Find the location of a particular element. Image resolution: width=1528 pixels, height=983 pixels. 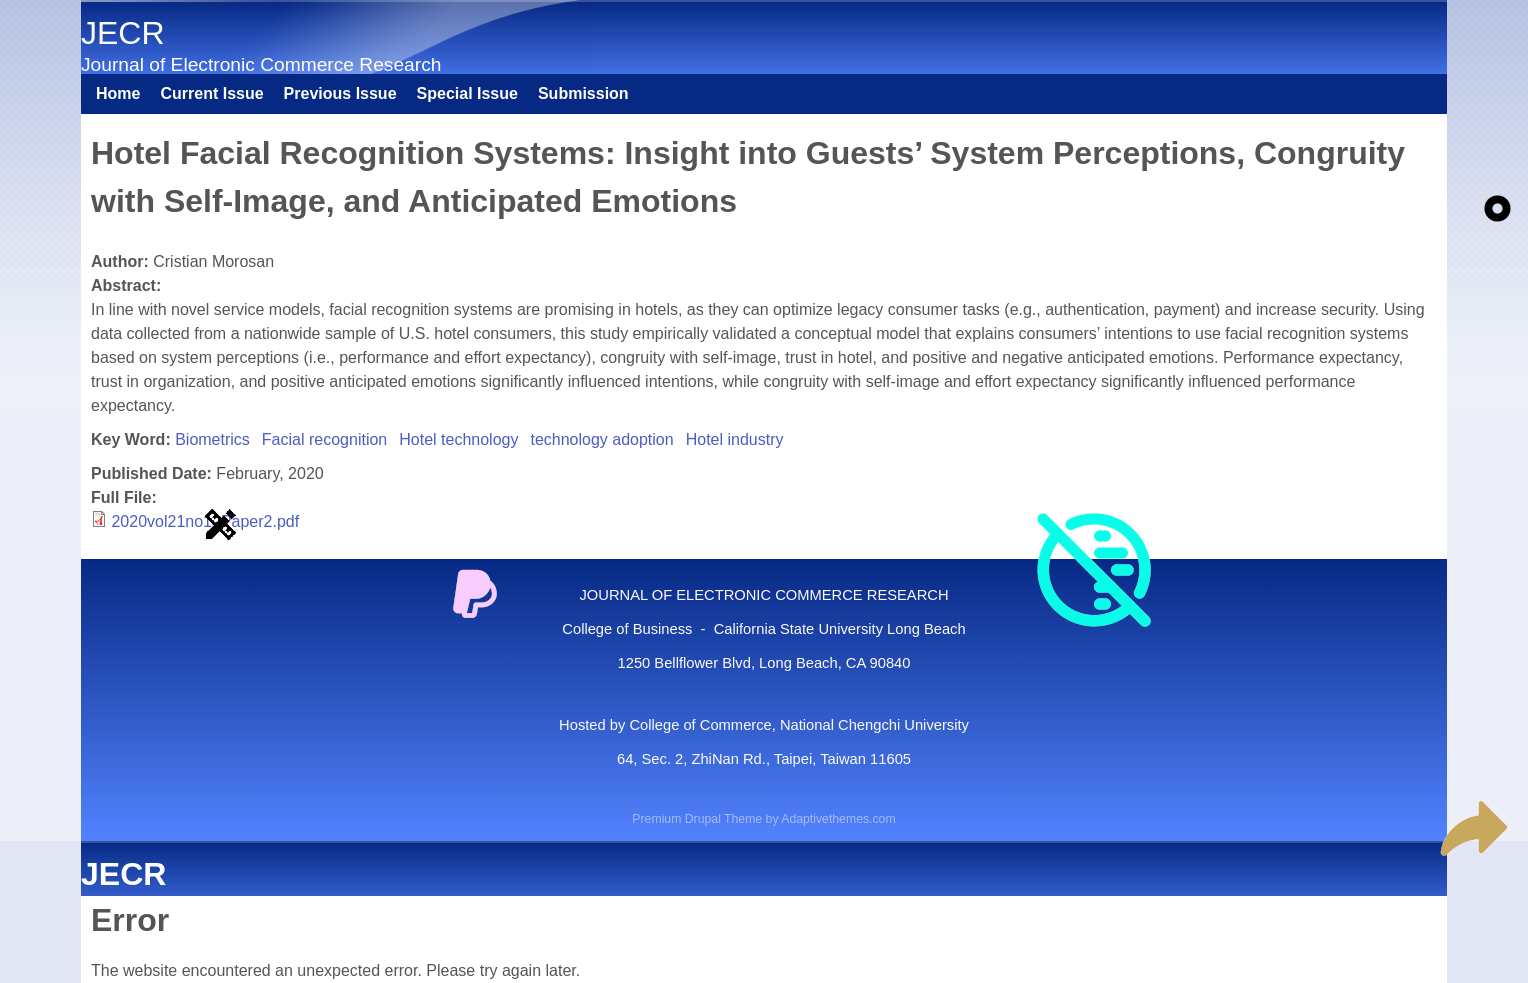

disable shadow effects is located at coordinates (1094, 570).